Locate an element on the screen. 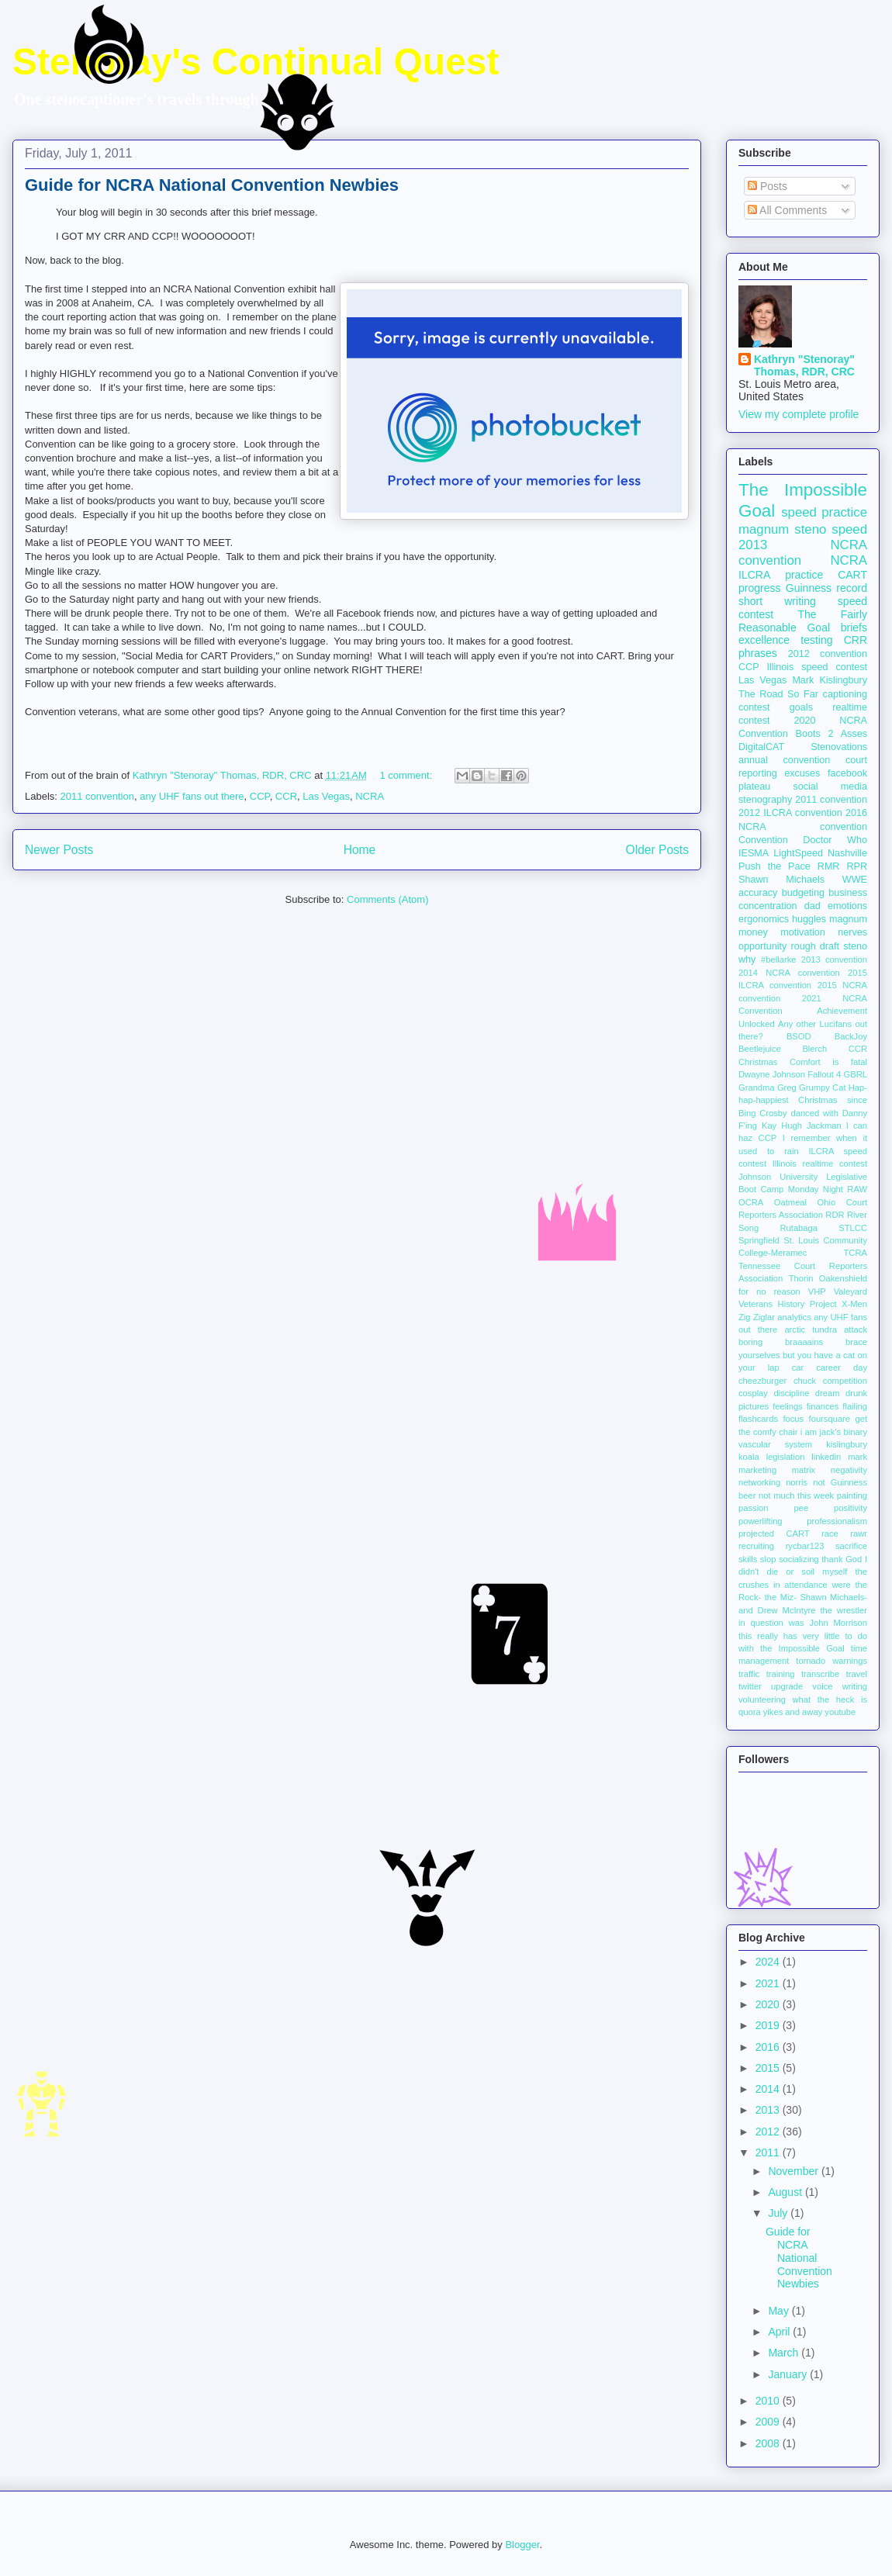  sea urchin creature in a game inventory is located at coordinates (763, 1878).